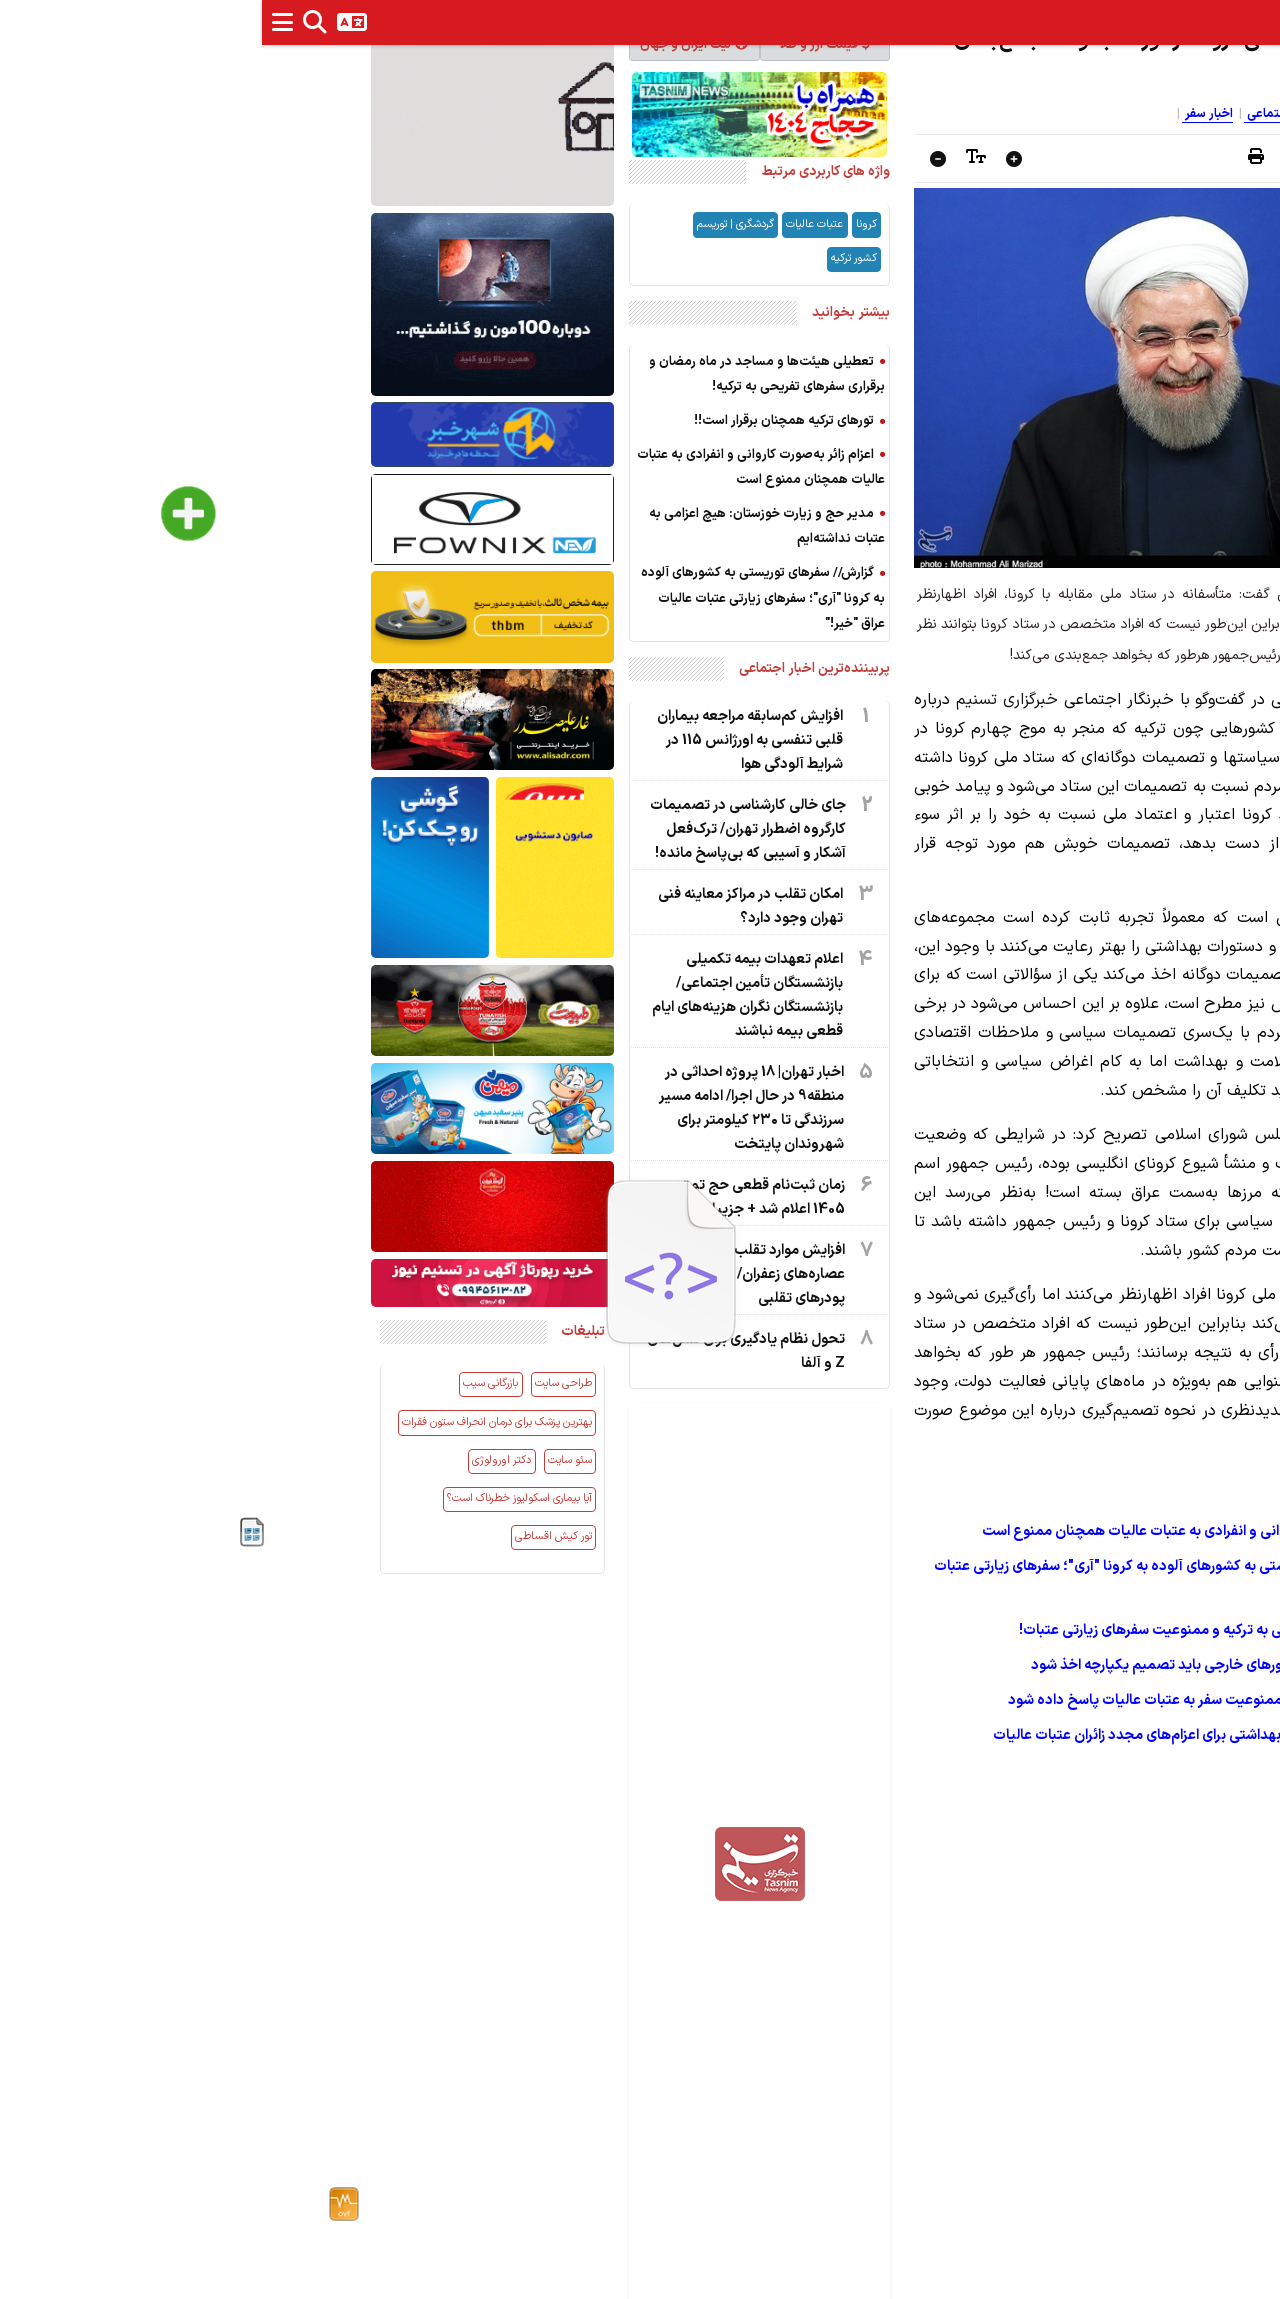 The width and height of the screenshot is (1280, 2299). I want to click on indicates a PHP script or code file, so click(671, 1262).